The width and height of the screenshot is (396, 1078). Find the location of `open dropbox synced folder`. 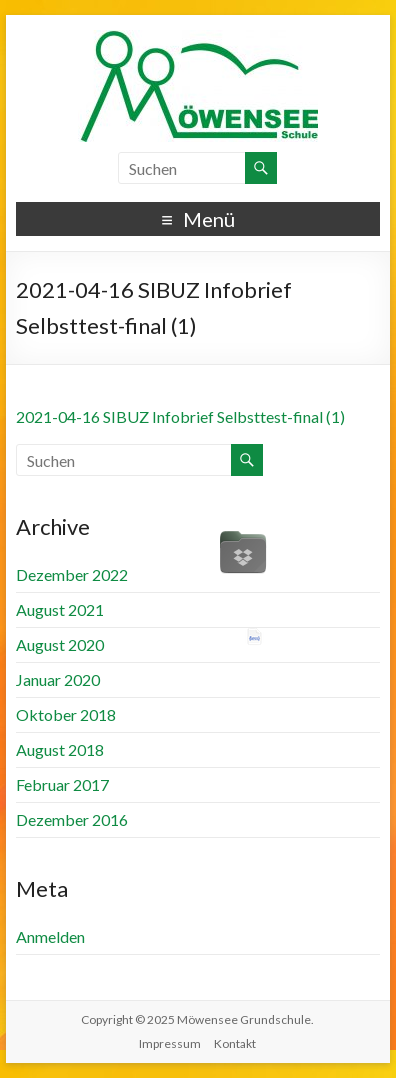

open dropbox synced folder is located at coordinates (243, 552).